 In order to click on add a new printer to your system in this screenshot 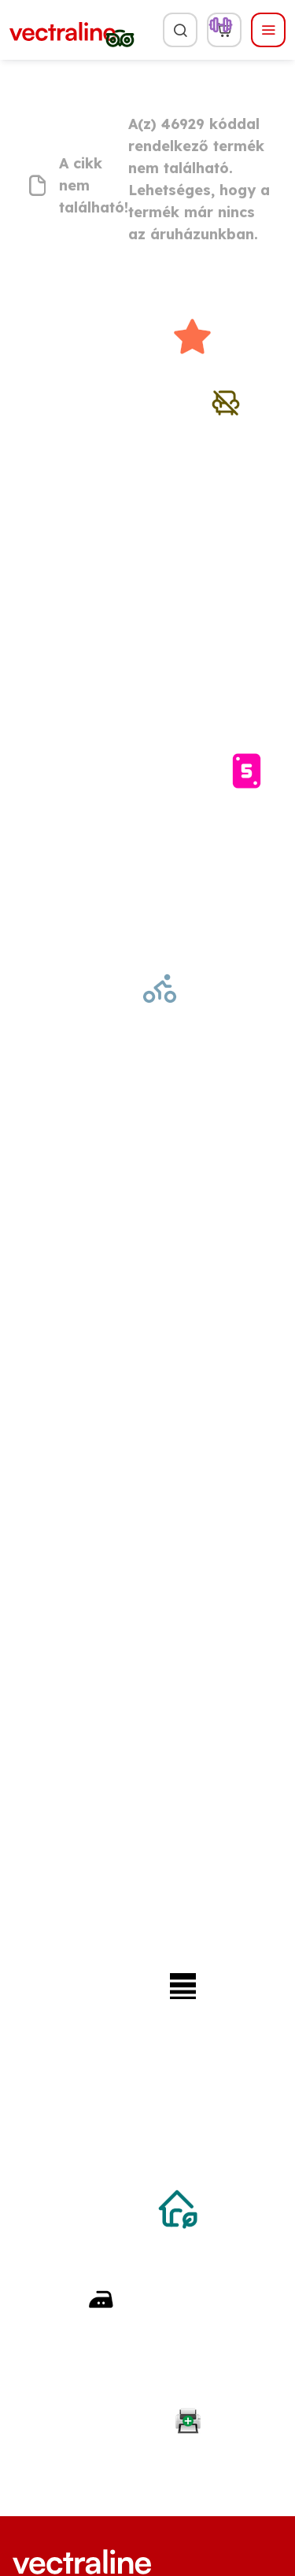, I will do `click(188, 2421)`.